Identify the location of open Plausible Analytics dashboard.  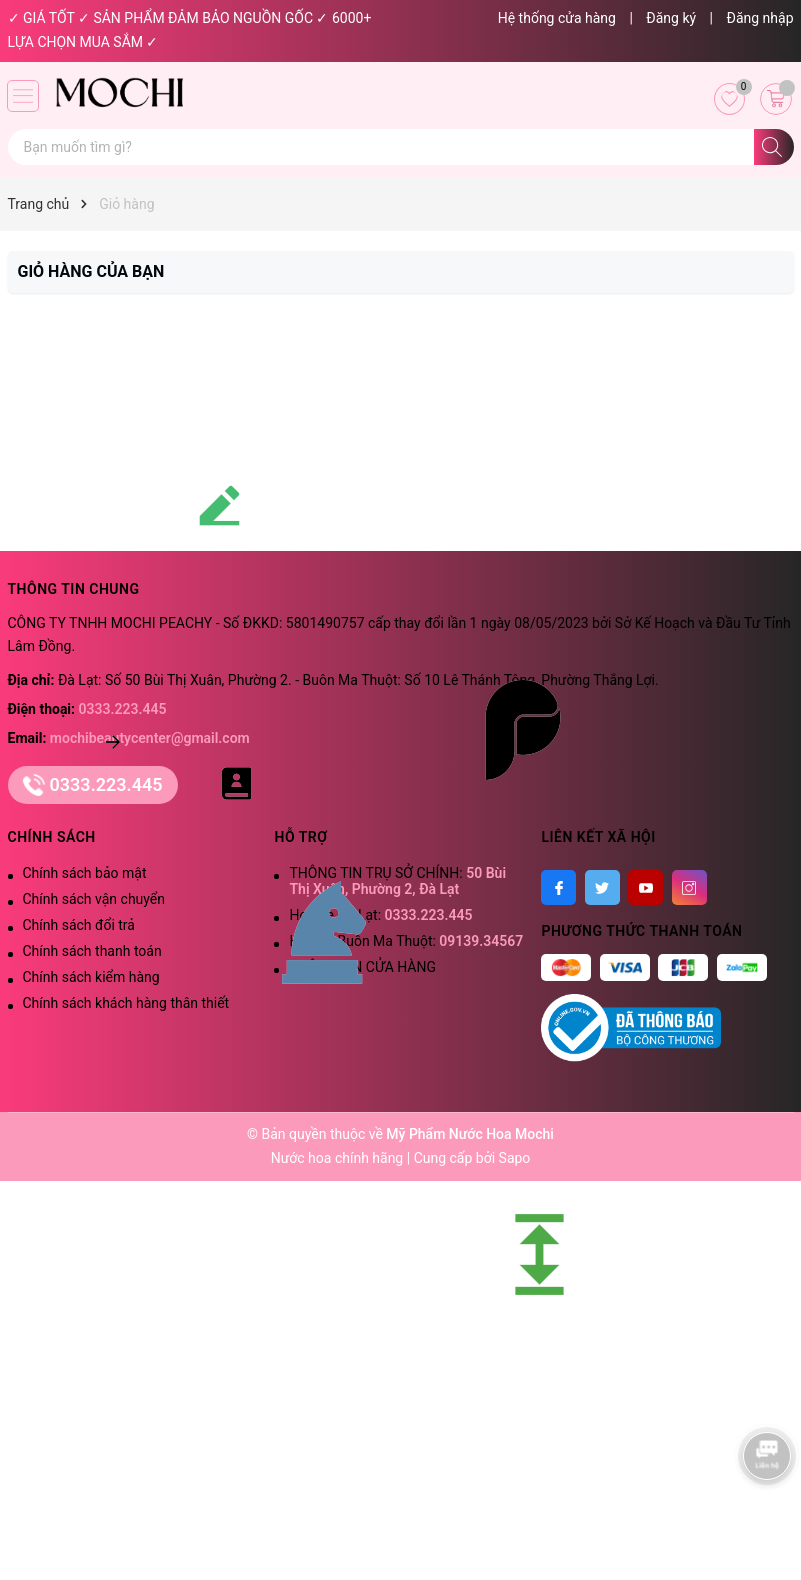
(523, 730).